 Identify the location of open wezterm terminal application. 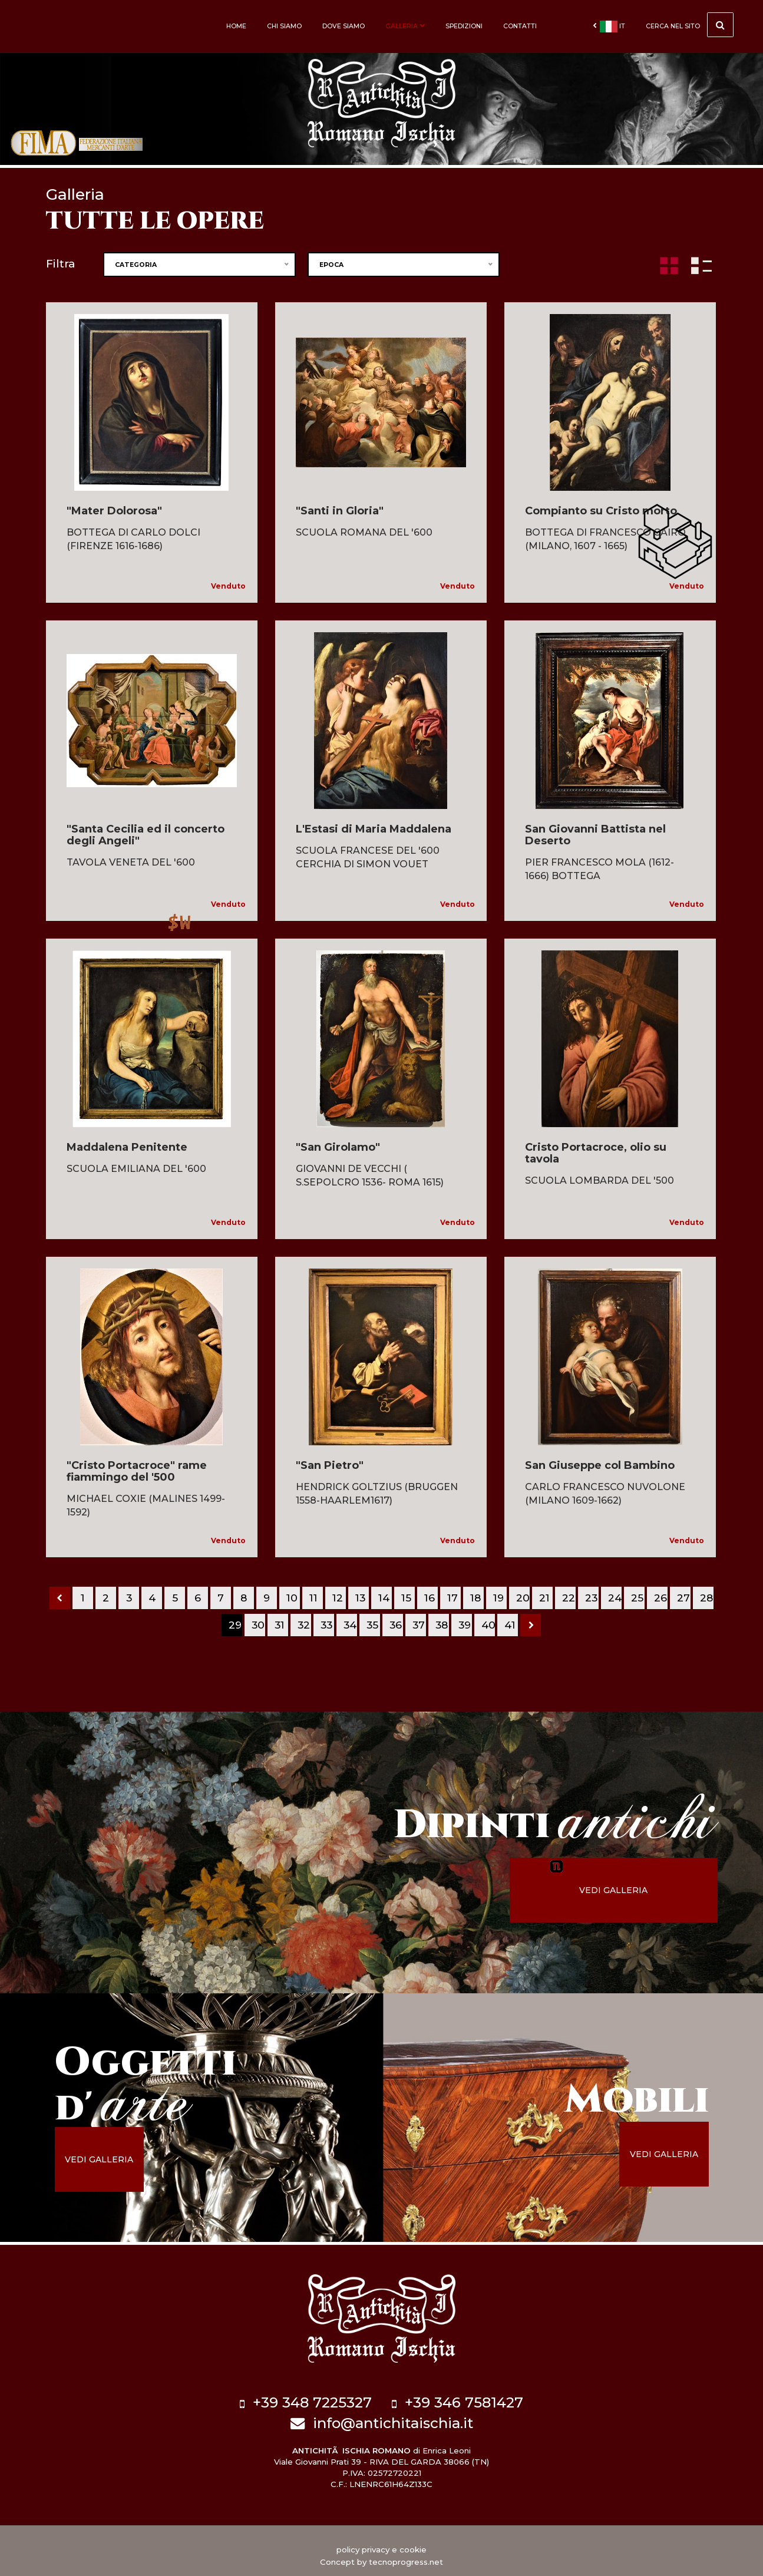
(179, 922).